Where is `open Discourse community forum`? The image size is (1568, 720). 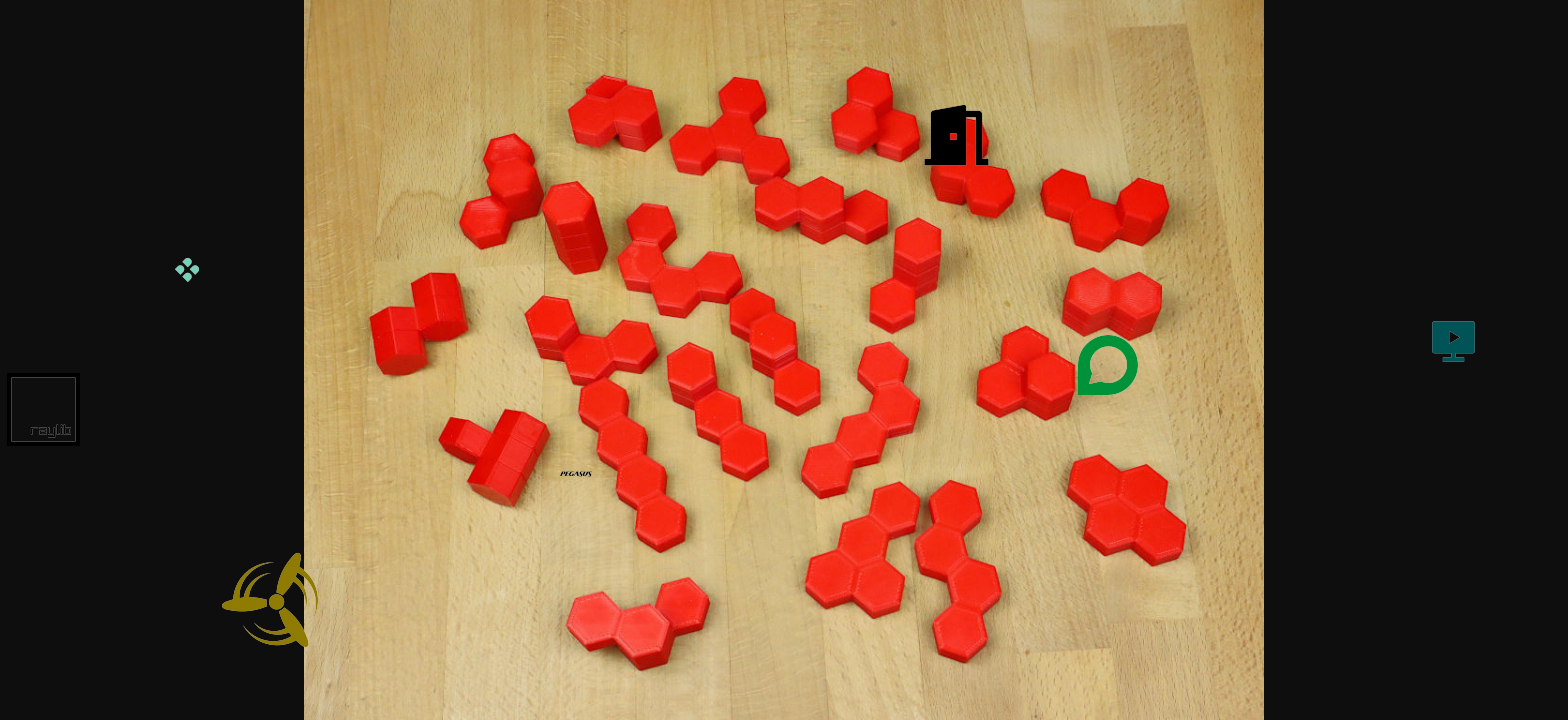 open Discourse community forum is located at coordinates (1108, 365).